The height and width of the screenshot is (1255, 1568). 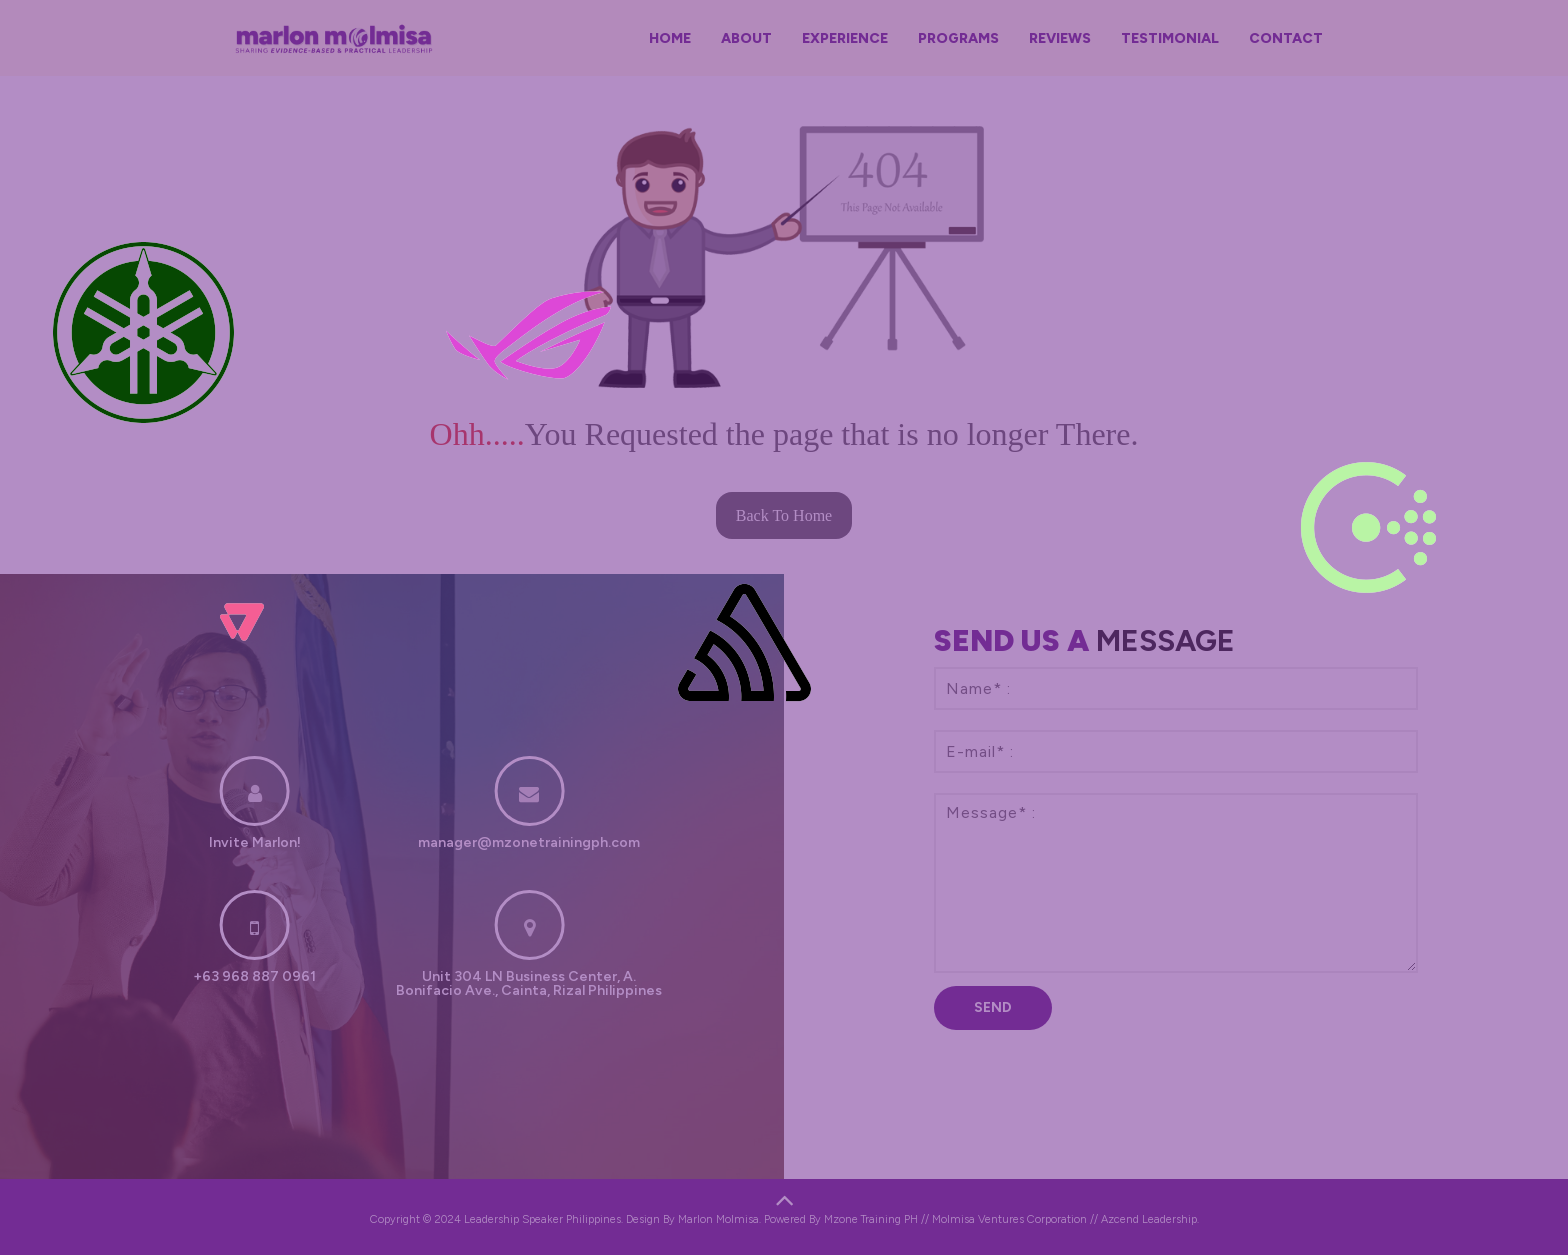 What do you see at coordinates (1368, 527) in the screenshot?
I see `HashiCorp Consul logo` at bounding box center [1368, 527].